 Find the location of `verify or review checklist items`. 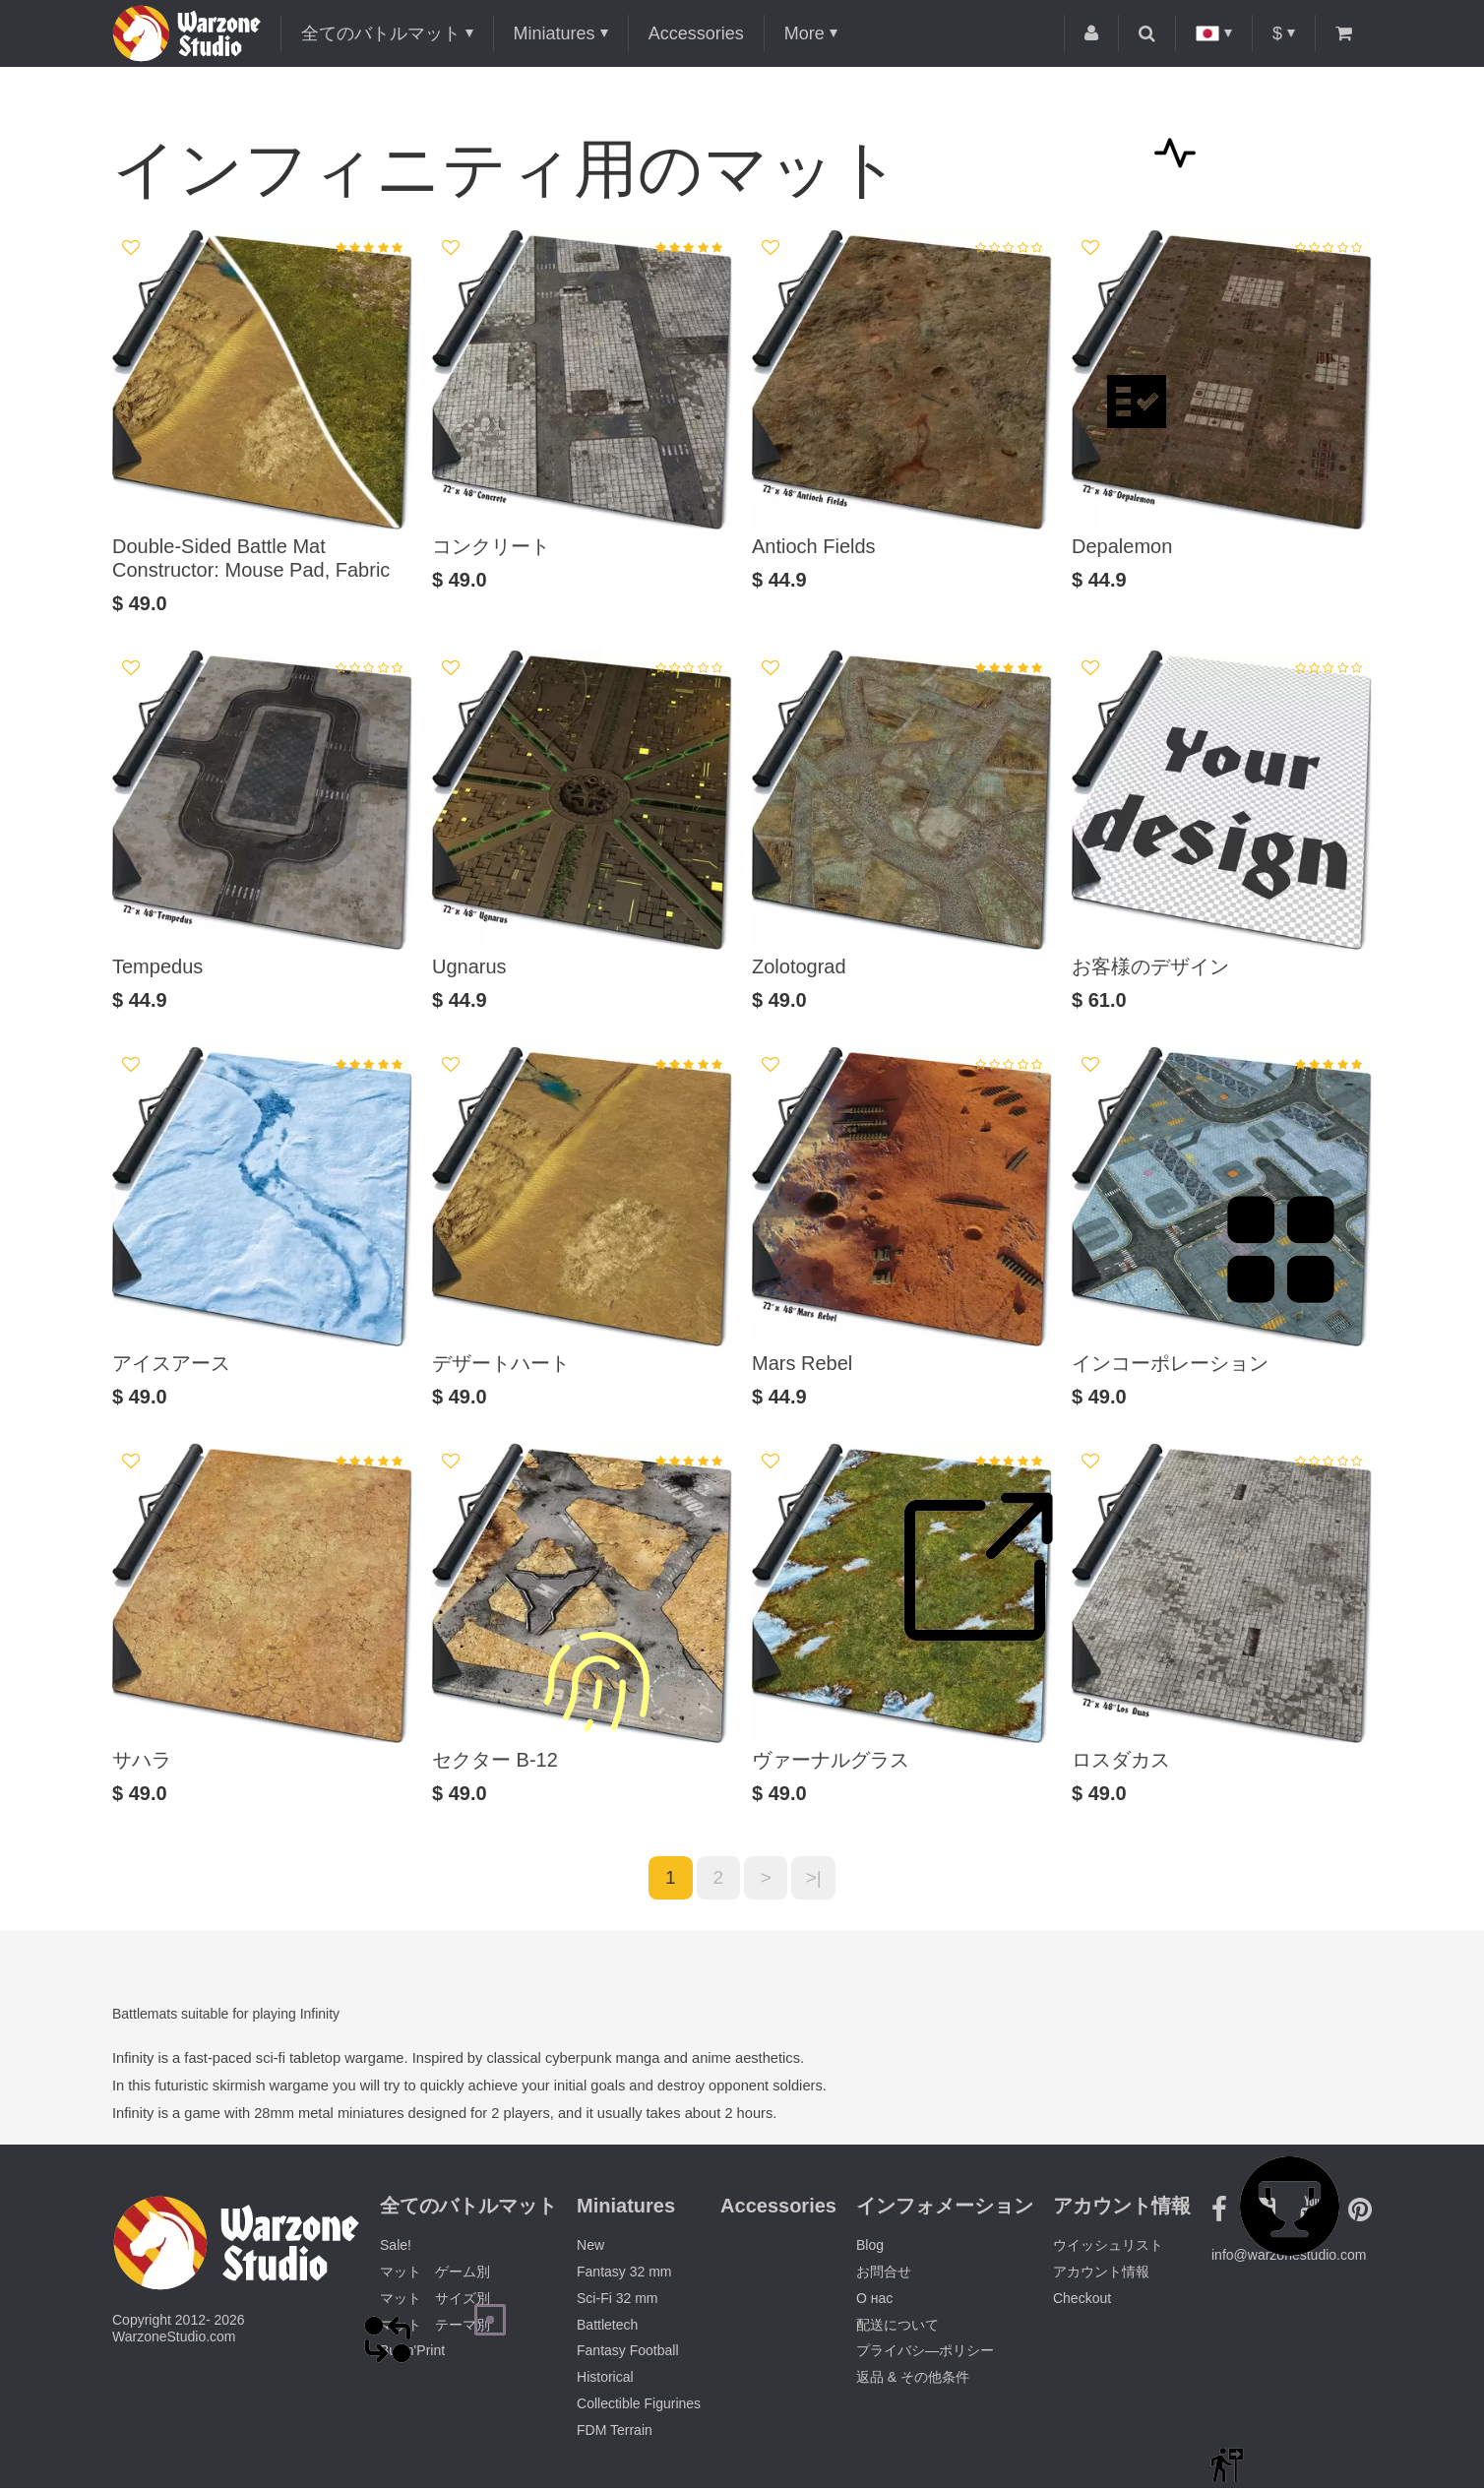

verify or review checklist items is located at coordinates (1137, 402).